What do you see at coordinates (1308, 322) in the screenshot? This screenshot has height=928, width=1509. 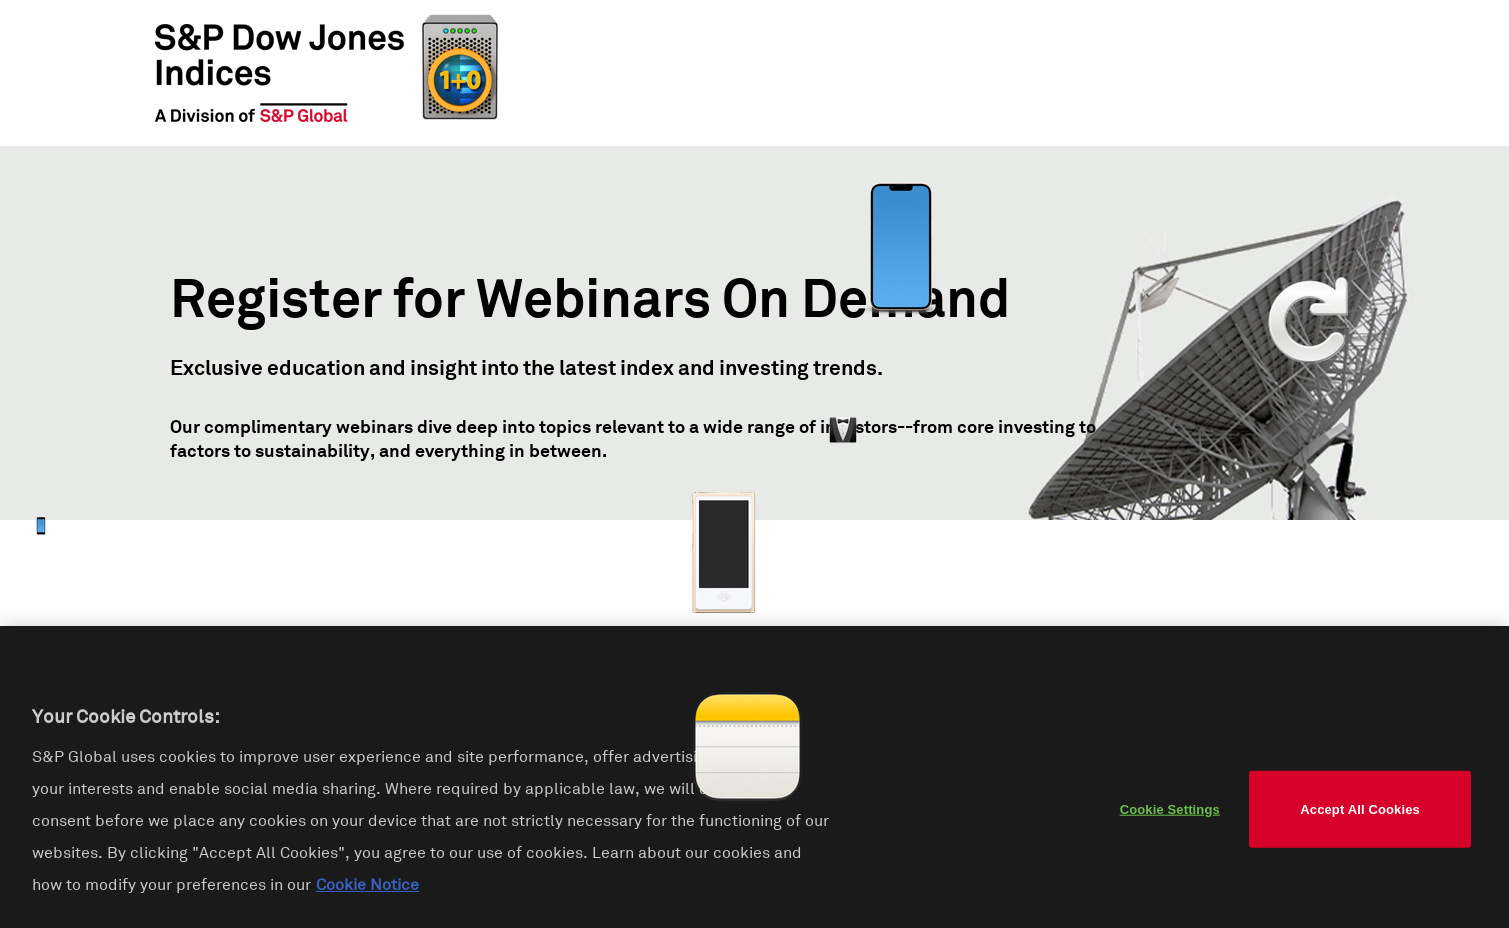 I see `refresh the current view or page` at bounding box center [1308, 322].